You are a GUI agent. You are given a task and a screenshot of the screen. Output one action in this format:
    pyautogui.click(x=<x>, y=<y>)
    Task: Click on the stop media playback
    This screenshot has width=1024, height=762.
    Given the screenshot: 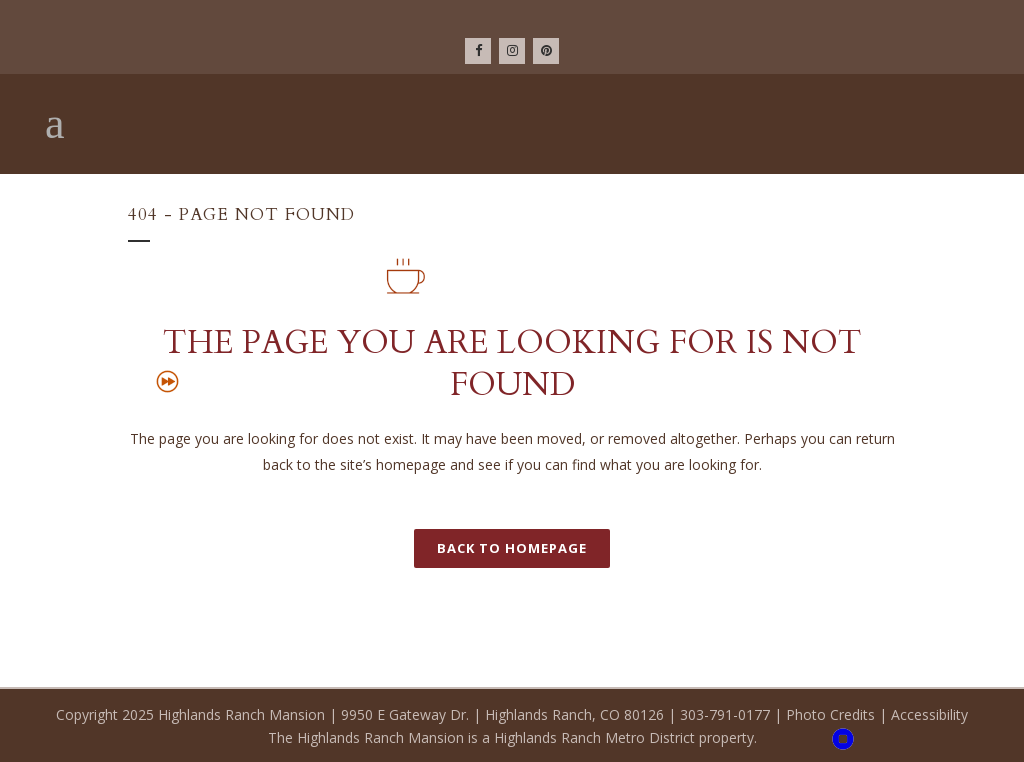 What is the action you would take?
    pyautogui.click(x=843, y=739)
    